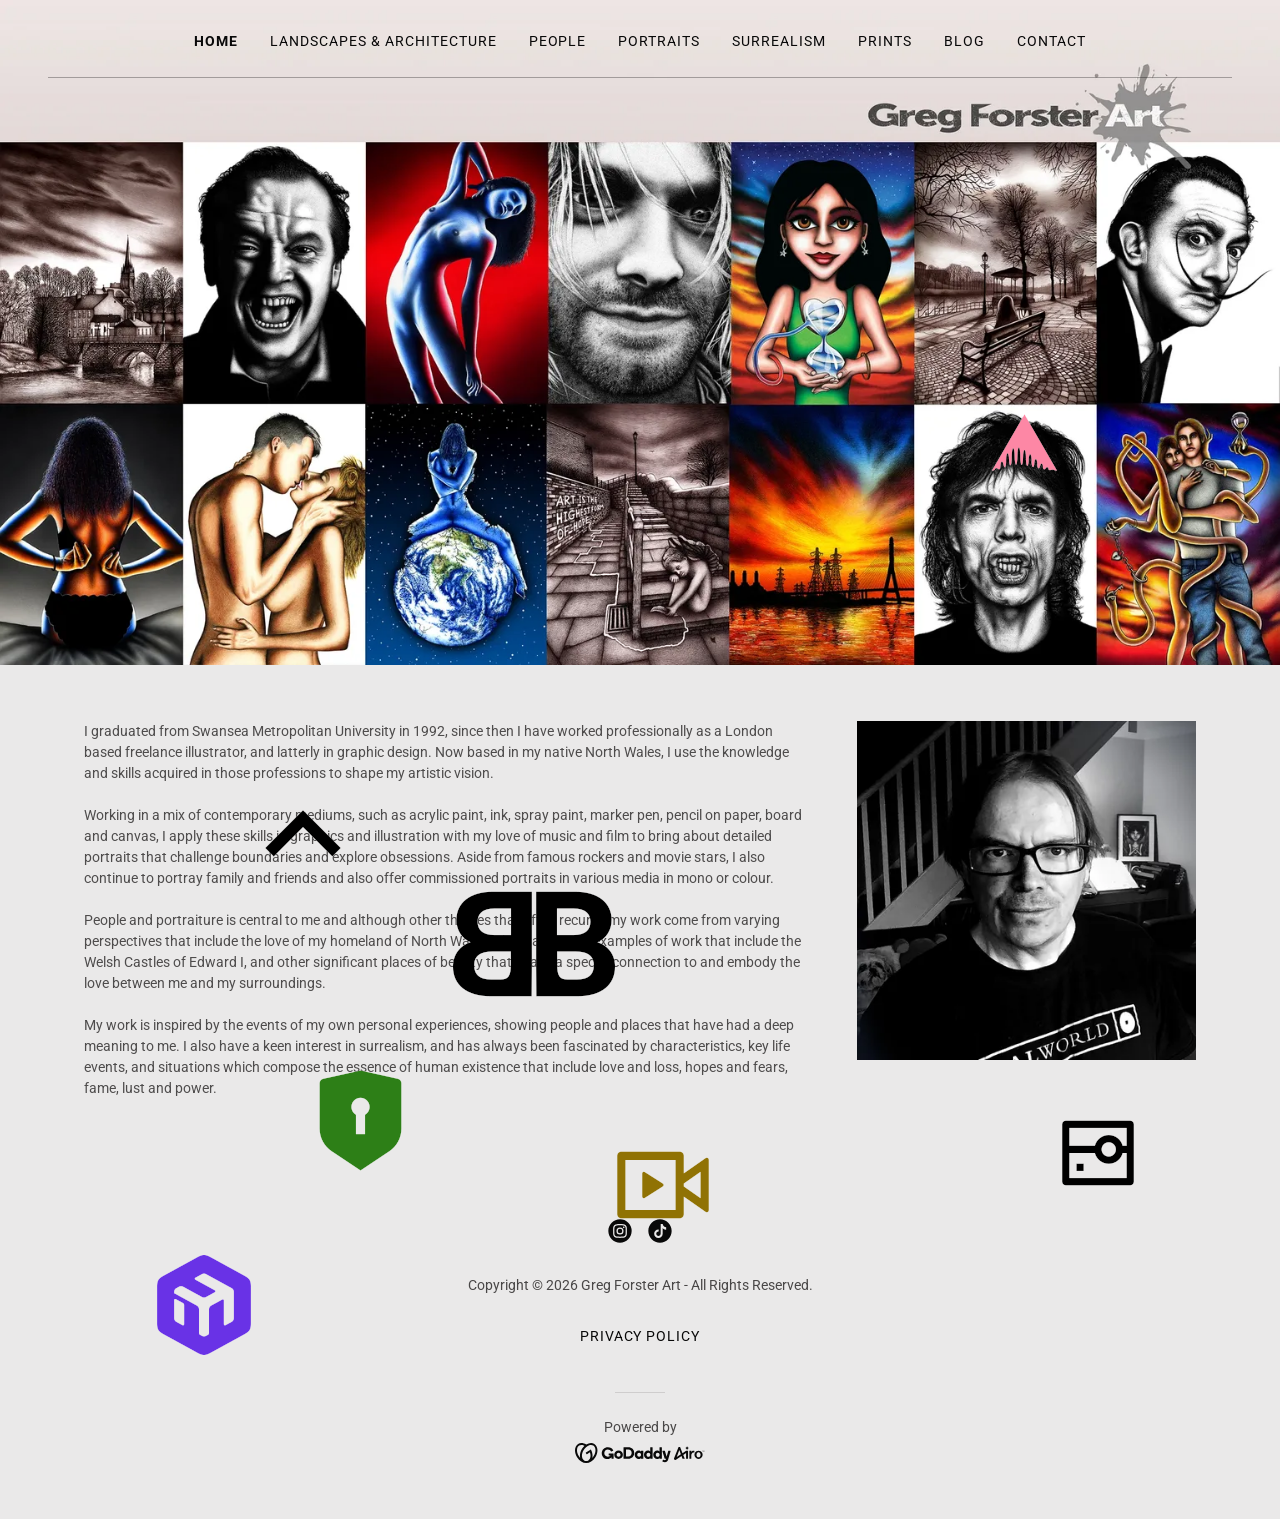  What do you see at coordinates (534, 944) in the screenshot?
I see `NodeBB forum software logo` at bounding box center [534, 944].